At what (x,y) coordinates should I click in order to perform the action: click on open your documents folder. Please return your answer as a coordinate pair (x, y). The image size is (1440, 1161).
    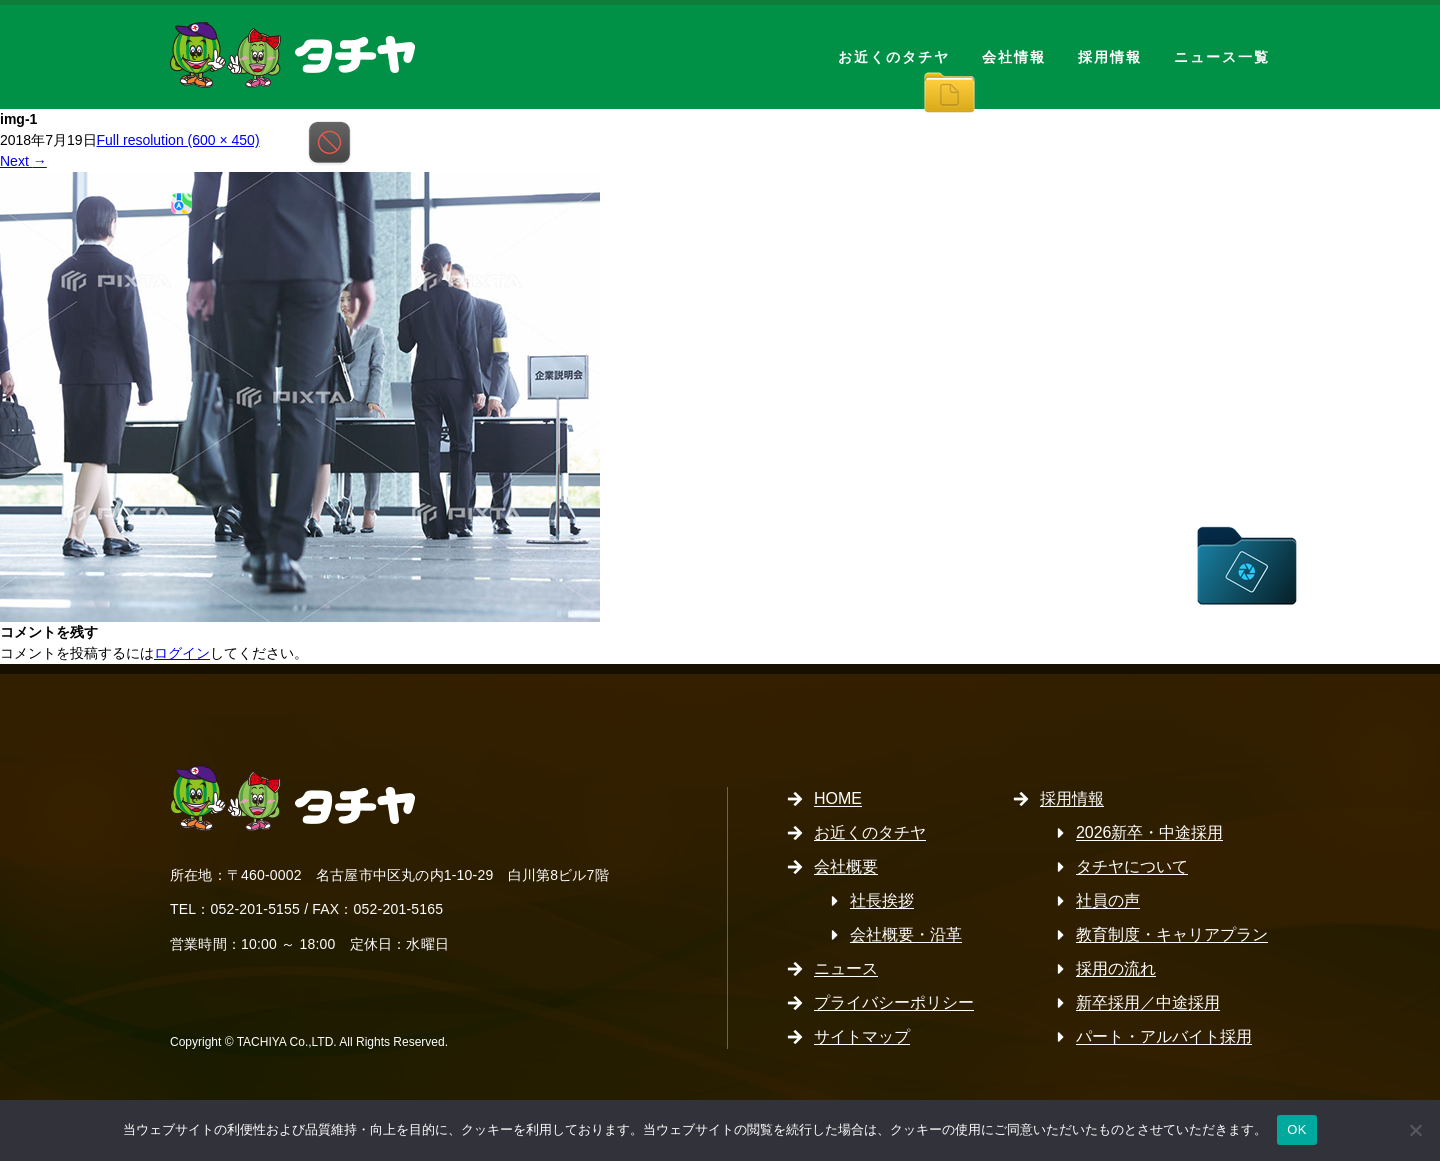
    Looking at the image, I should click on (949, 92).